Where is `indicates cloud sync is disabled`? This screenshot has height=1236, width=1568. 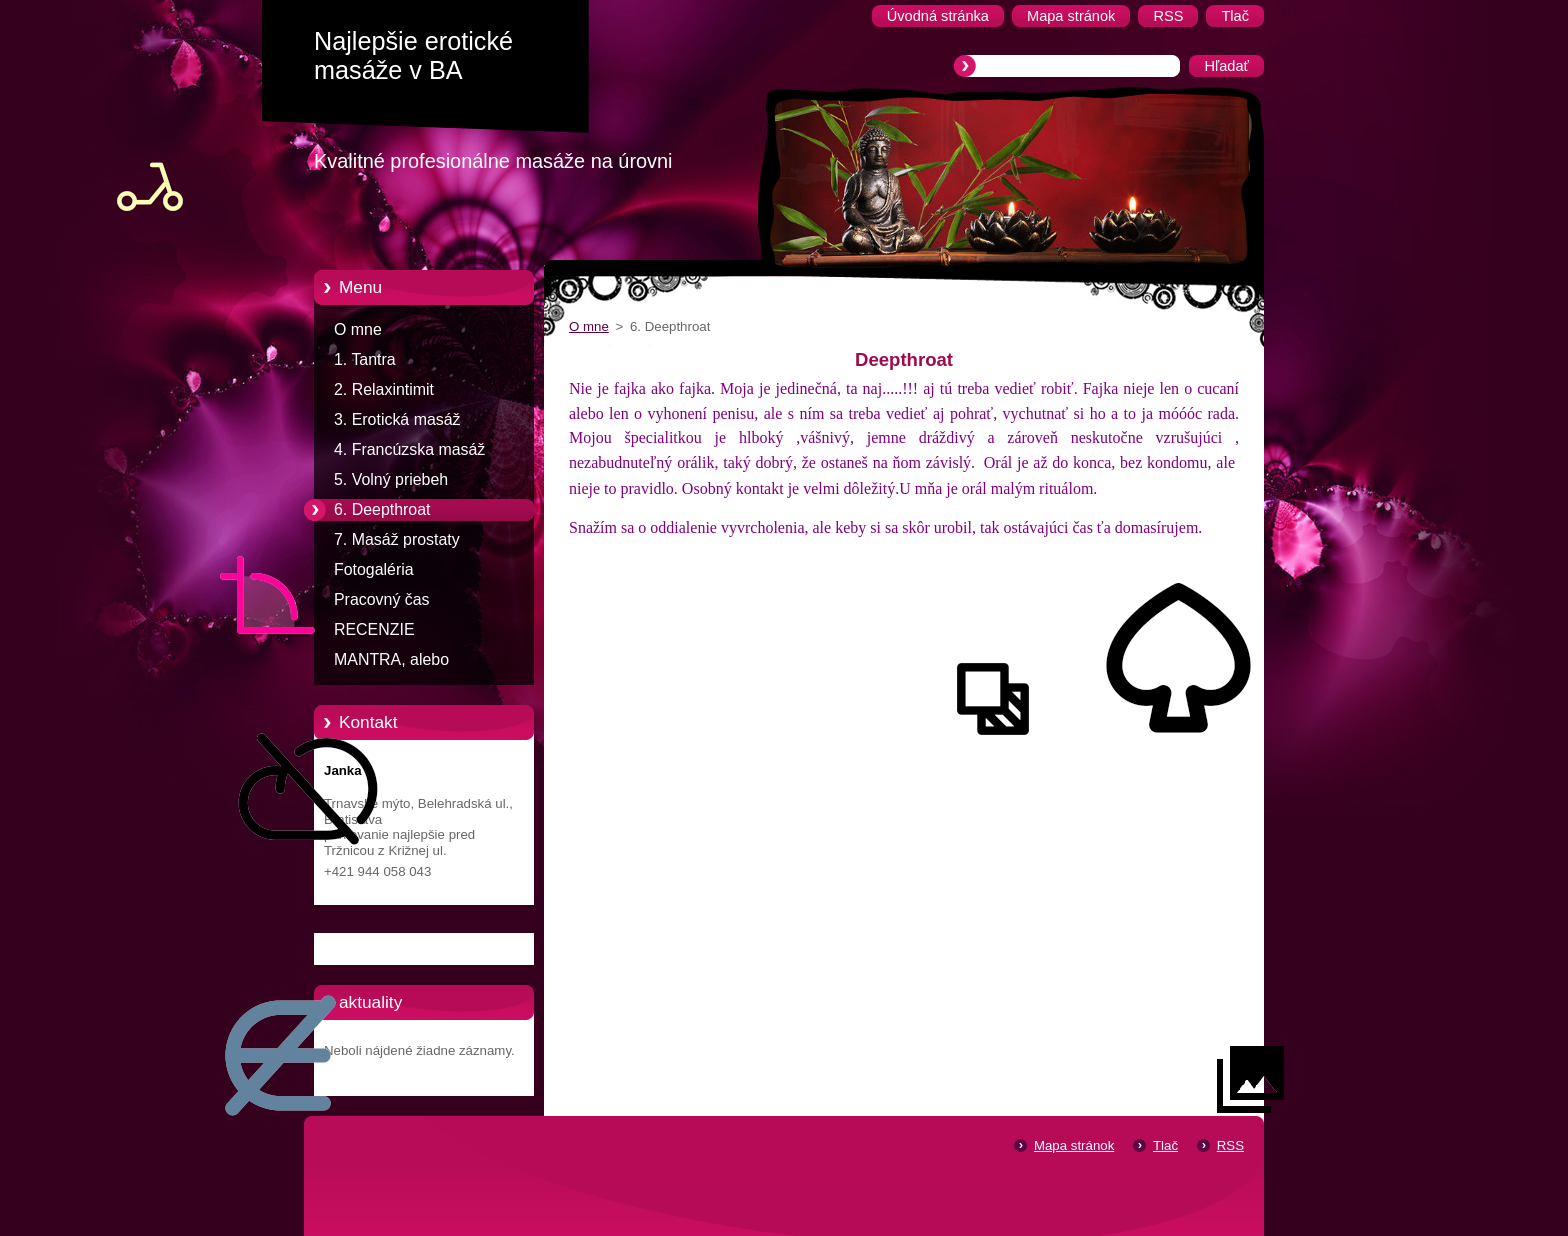 indicates cloud sync is disabled is located at coordinates (308, 789).